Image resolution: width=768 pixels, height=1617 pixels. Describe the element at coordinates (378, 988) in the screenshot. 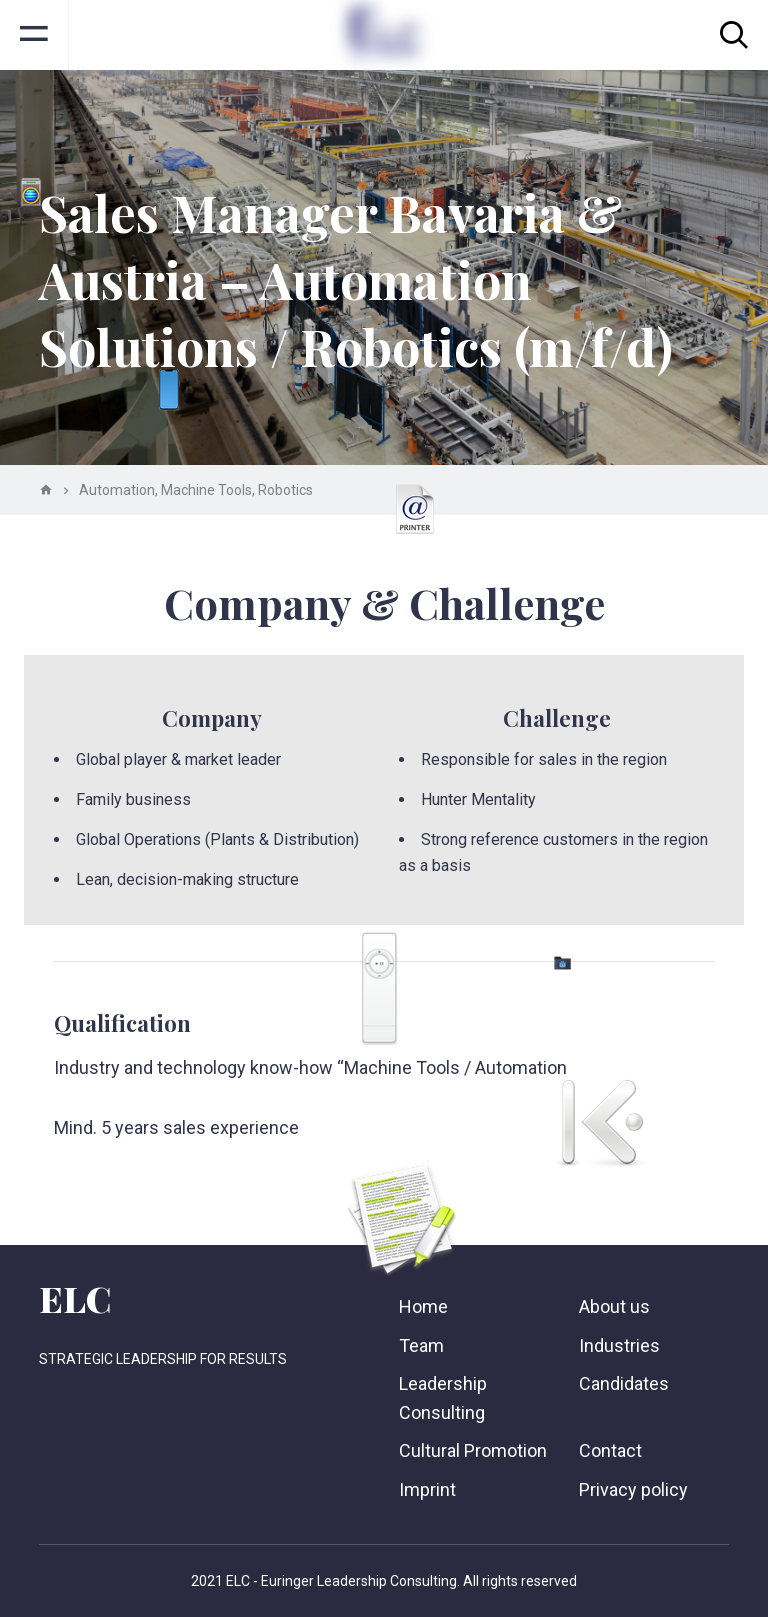

I see `sync music to your iPod device` at that location.